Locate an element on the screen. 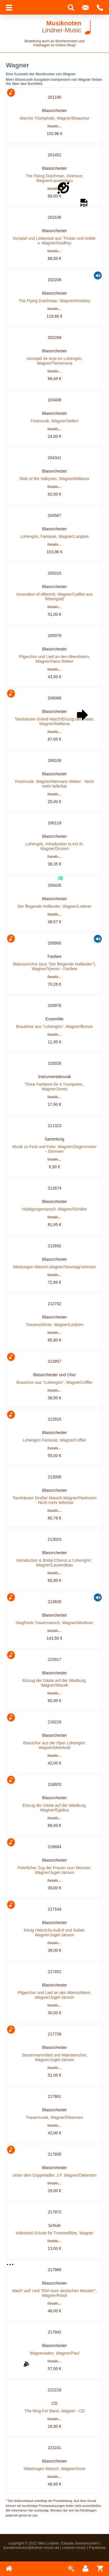  react with a laughing emoji is located at coordinates (63, 188).